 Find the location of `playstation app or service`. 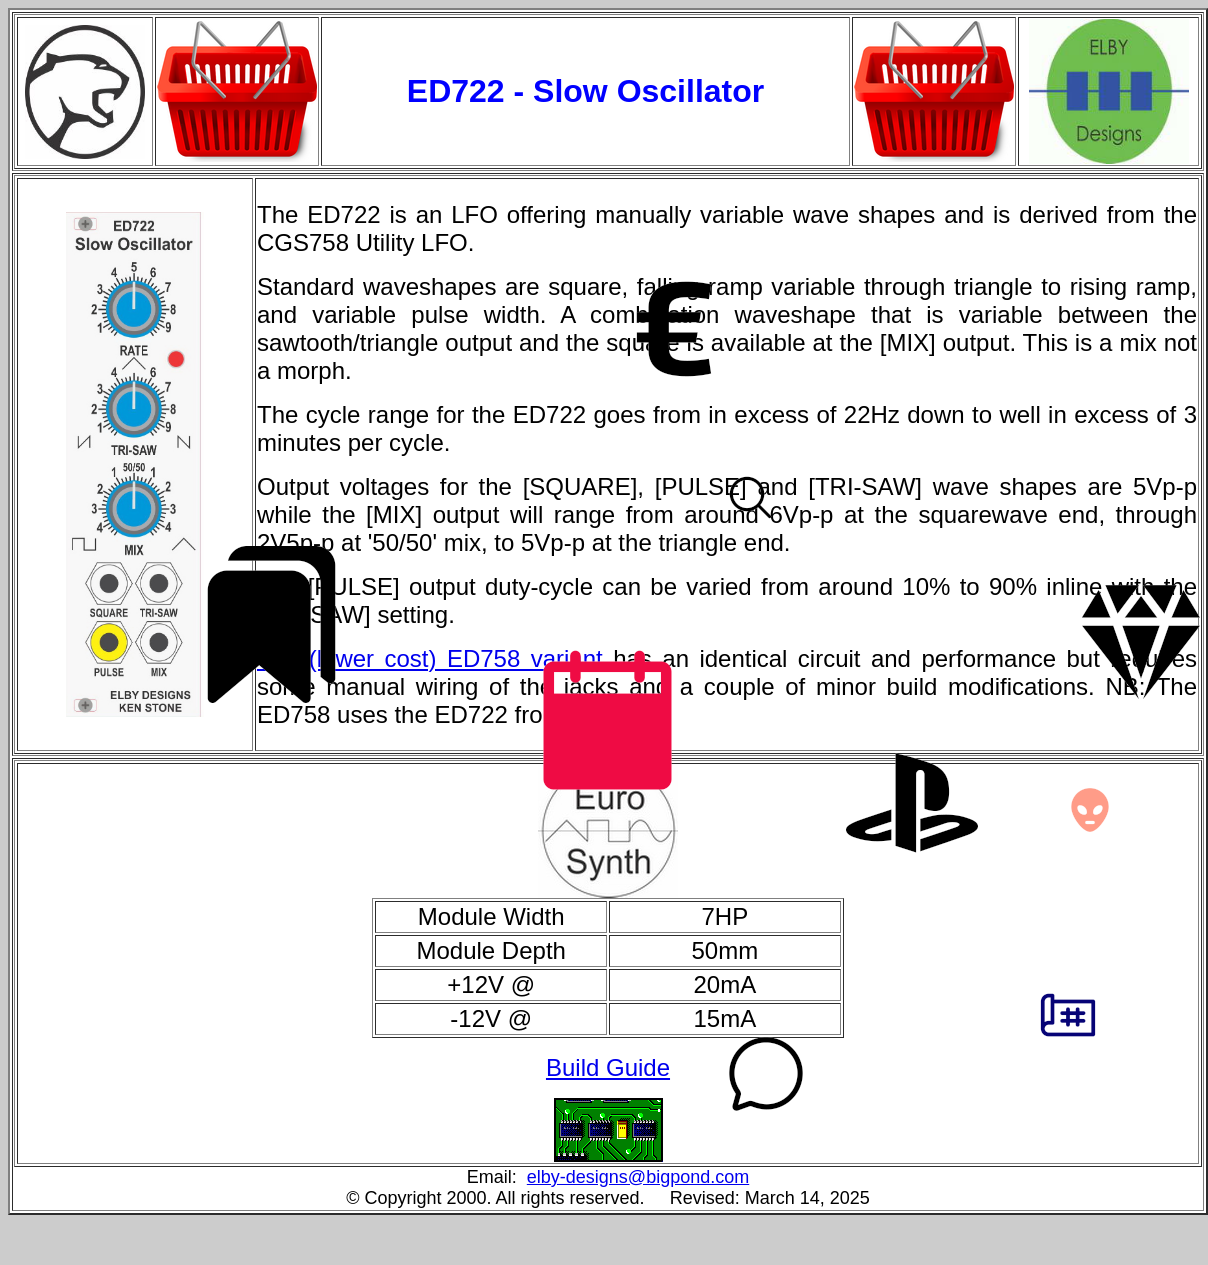

playstation app or service is located at coordinates (912, 803).